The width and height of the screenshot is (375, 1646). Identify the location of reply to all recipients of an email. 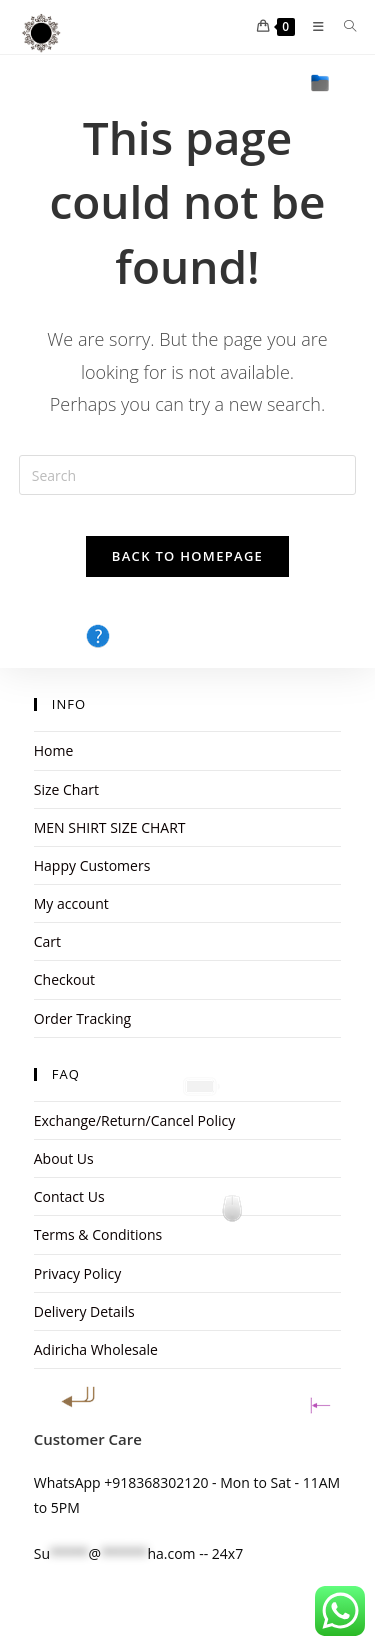
(77, 1394).